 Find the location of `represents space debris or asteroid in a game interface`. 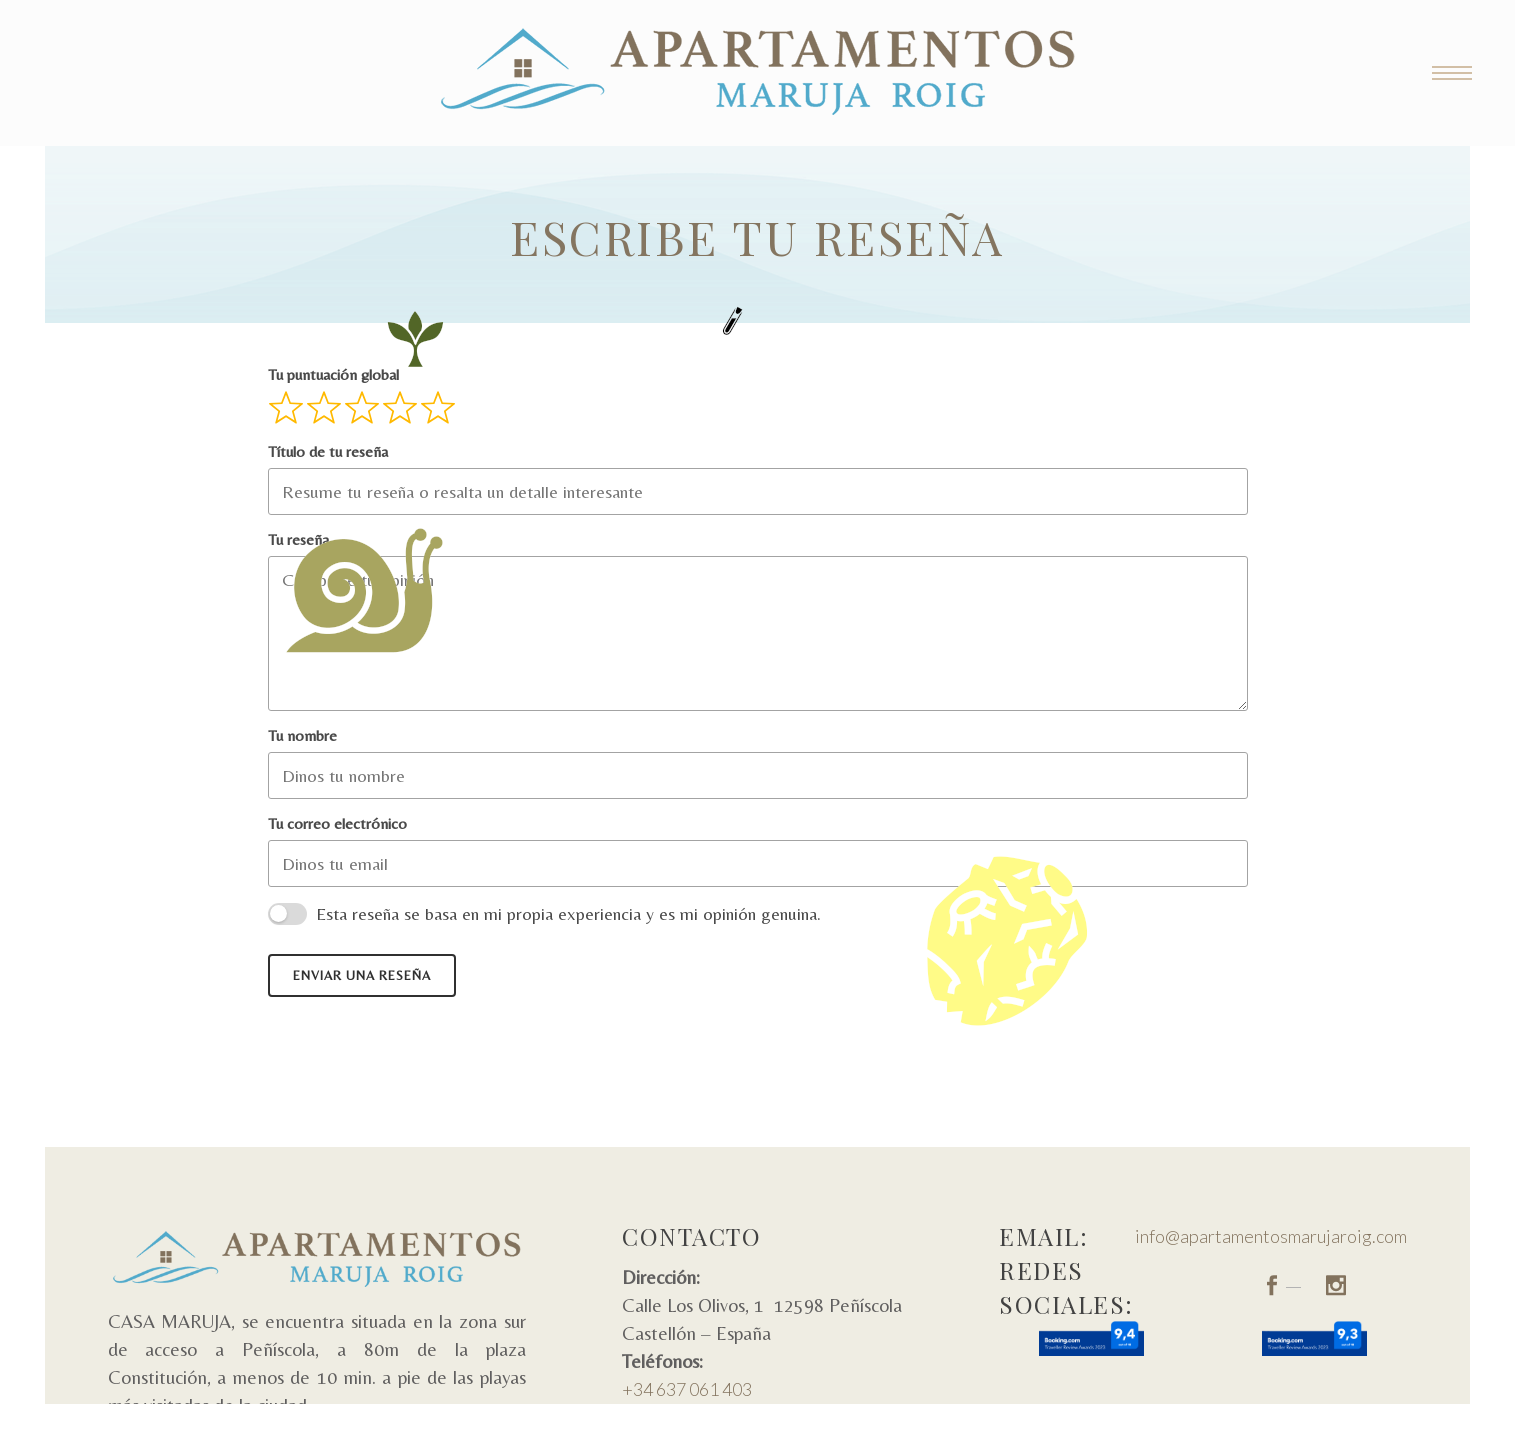

represents space debris or asteroid in a game interface is located at coordinates (1001, 938).